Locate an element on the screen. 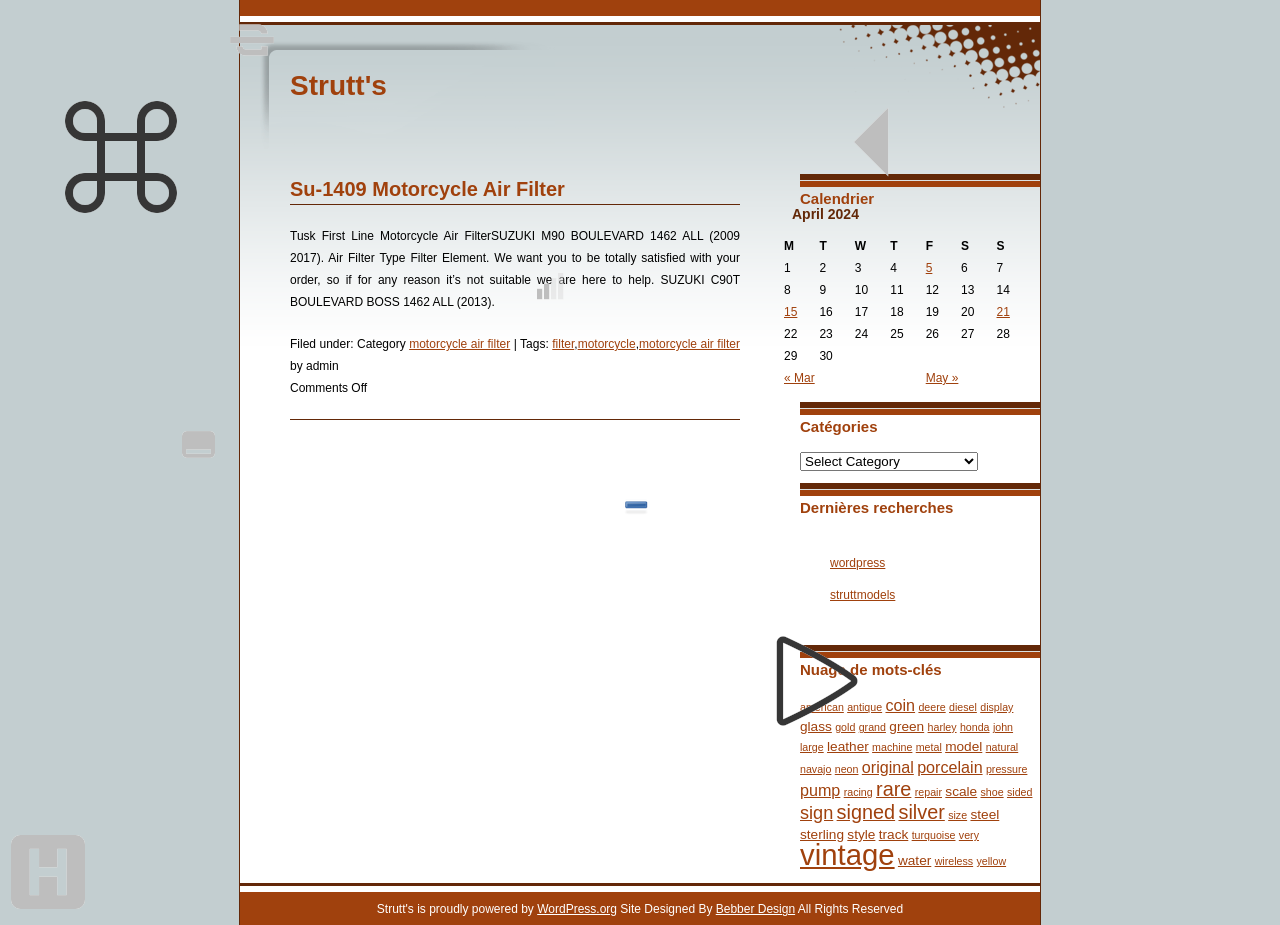 This screenshot has height=925, width=1280. apply strikethrough formatting to selected text is located at coordinates (252, 40).